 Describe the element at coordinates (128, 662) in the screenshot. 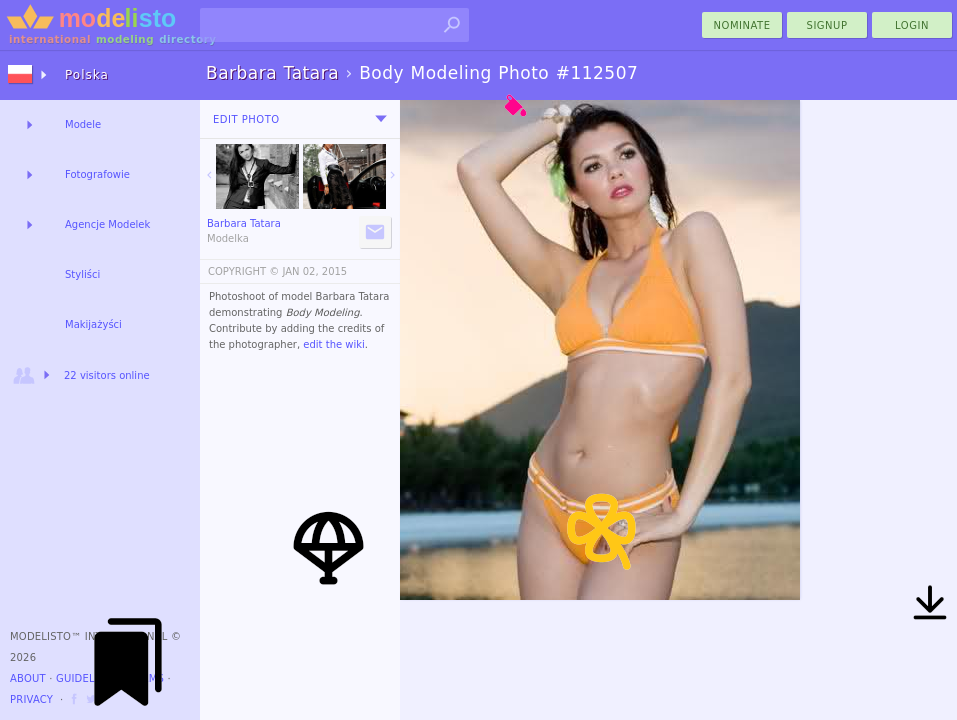

I see `view your saved bookmarks` at that location.